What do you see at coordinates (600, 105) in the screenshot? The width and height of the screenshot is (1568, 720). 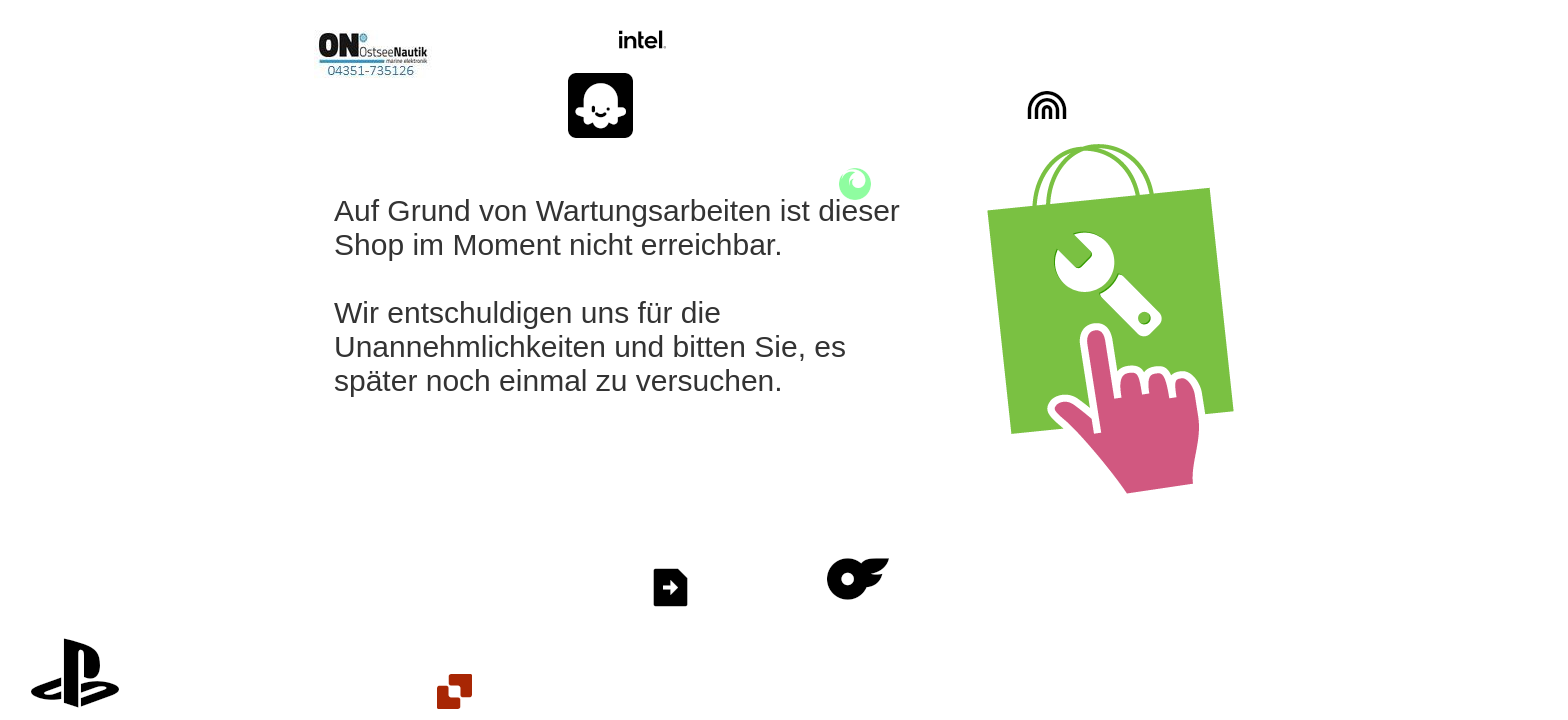 I see `open the coze app` at bounding box center [600, 105].